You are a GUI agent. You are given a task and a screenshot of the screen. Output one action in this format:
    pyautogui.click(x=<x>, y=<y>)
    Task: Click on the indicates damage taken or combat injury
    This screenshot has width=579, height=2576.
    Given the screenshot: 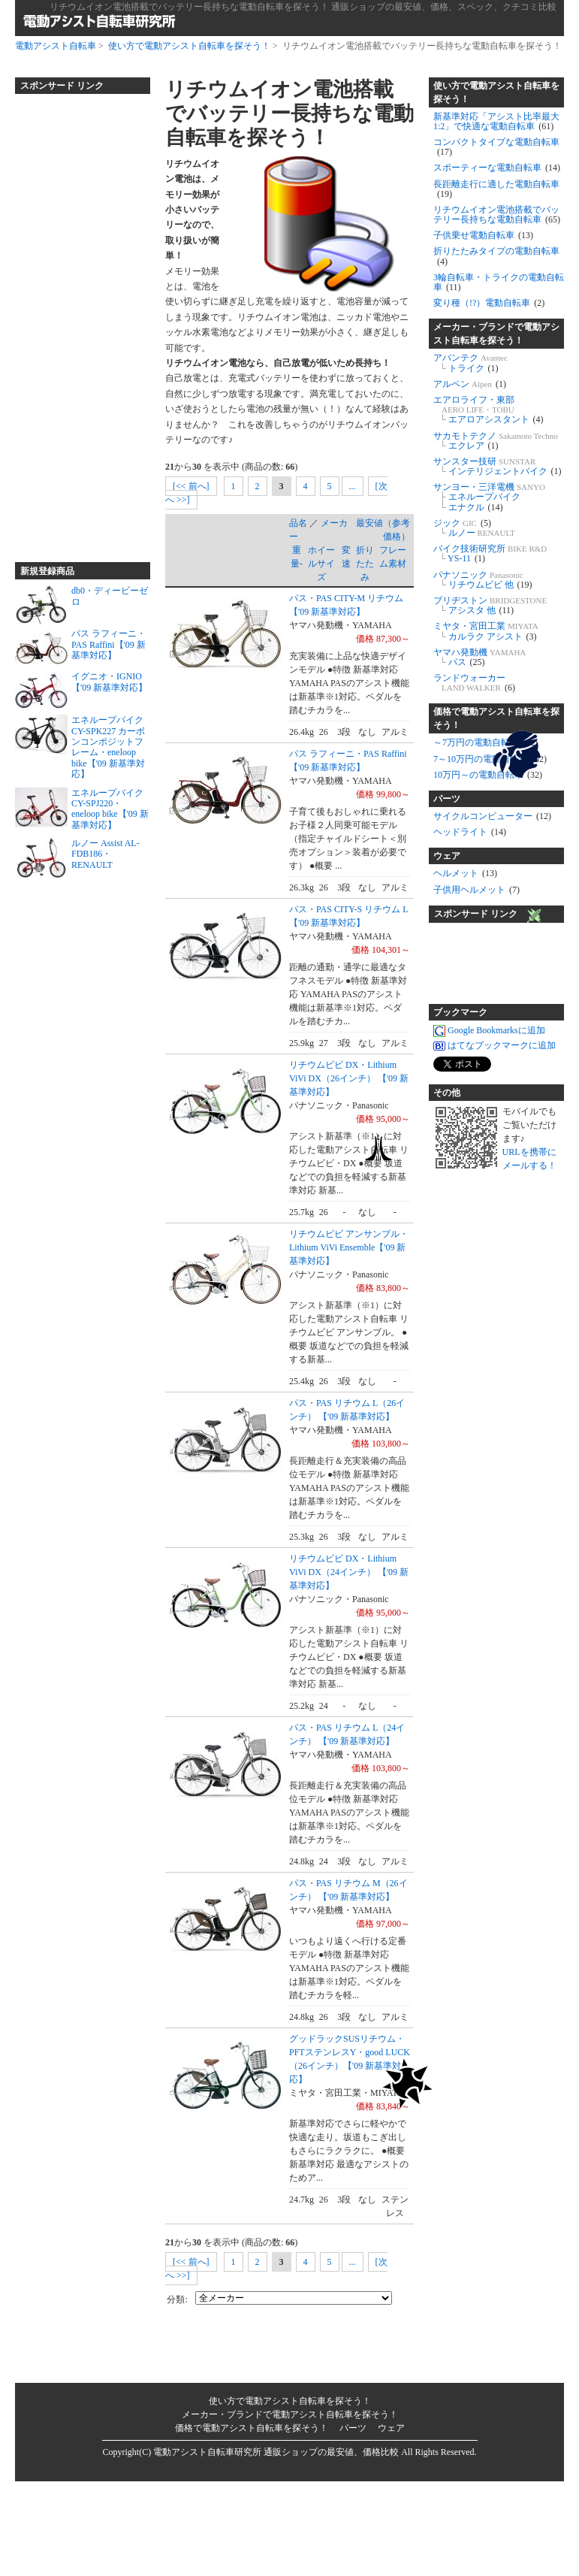 What is the action you would take?
    pyautogui.click(x=534, y=916)
    